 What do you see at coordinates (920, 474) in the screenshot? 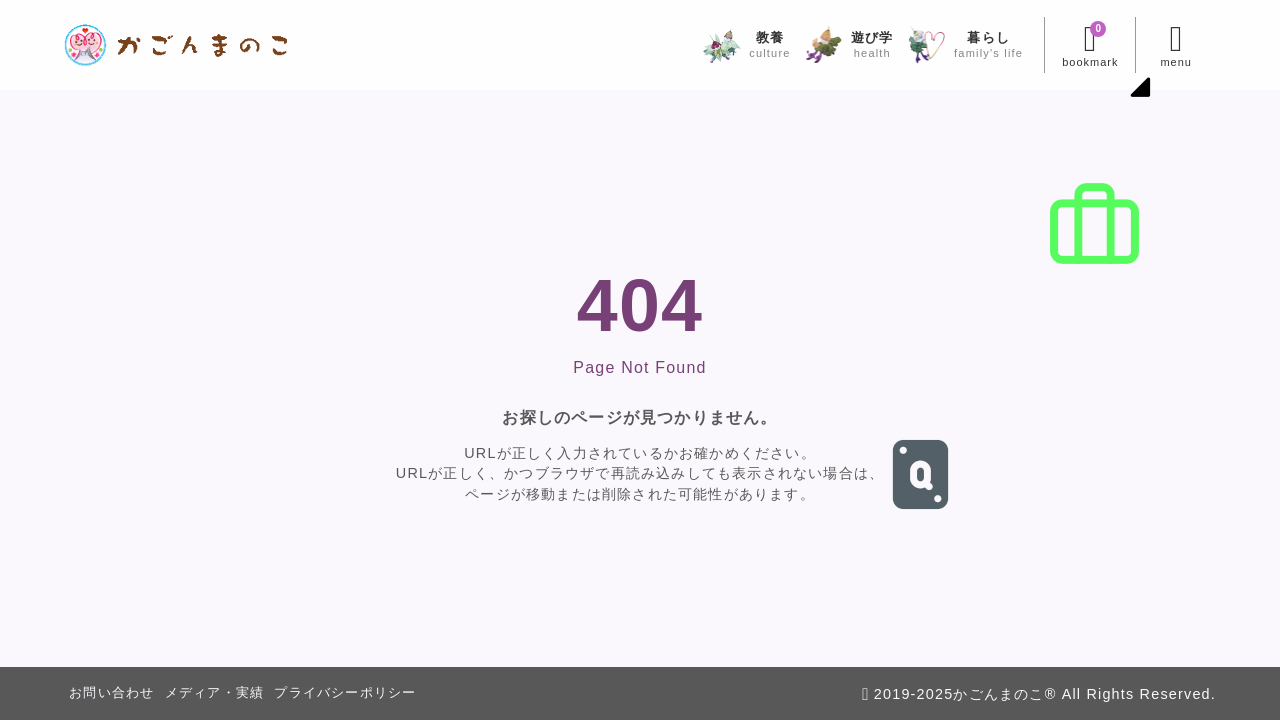
I see `queen playing card in a card game app` at bounding box center [920, 474].